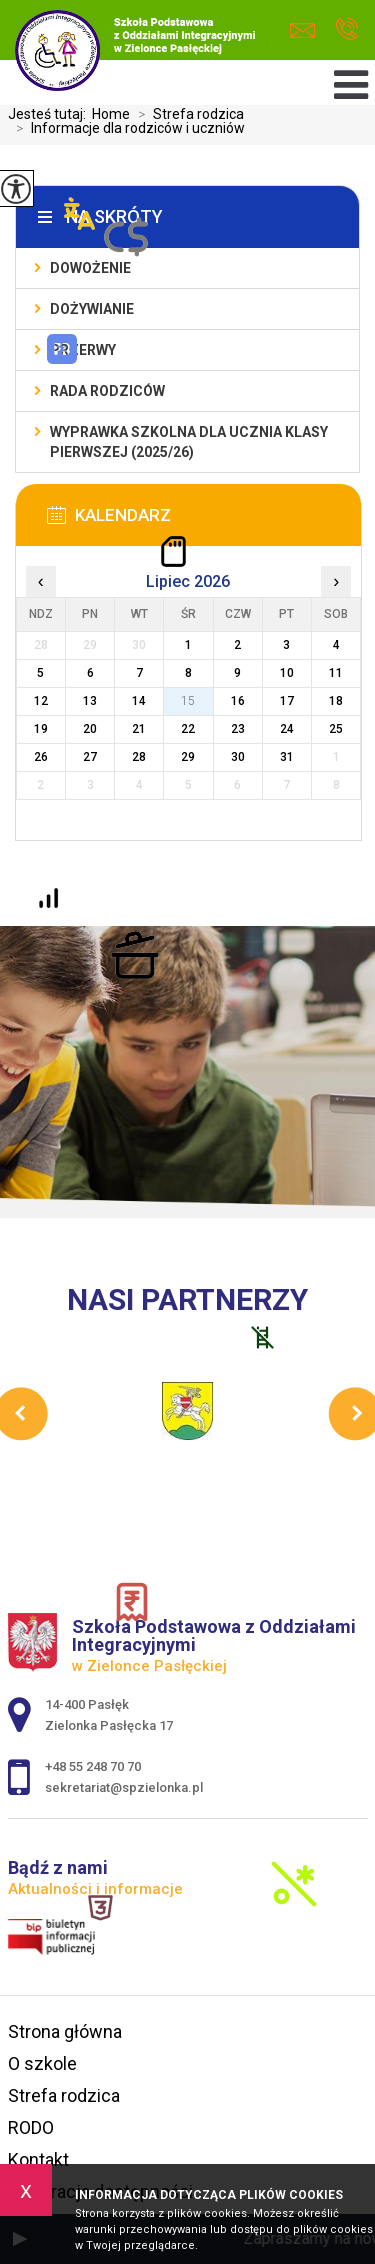 The height and width of the screenshot is (2264, 375). What do you see at coordinates (135, 955) in the screenshot?
I see `access recipes or cooking features` at bounding box center [135, 955].